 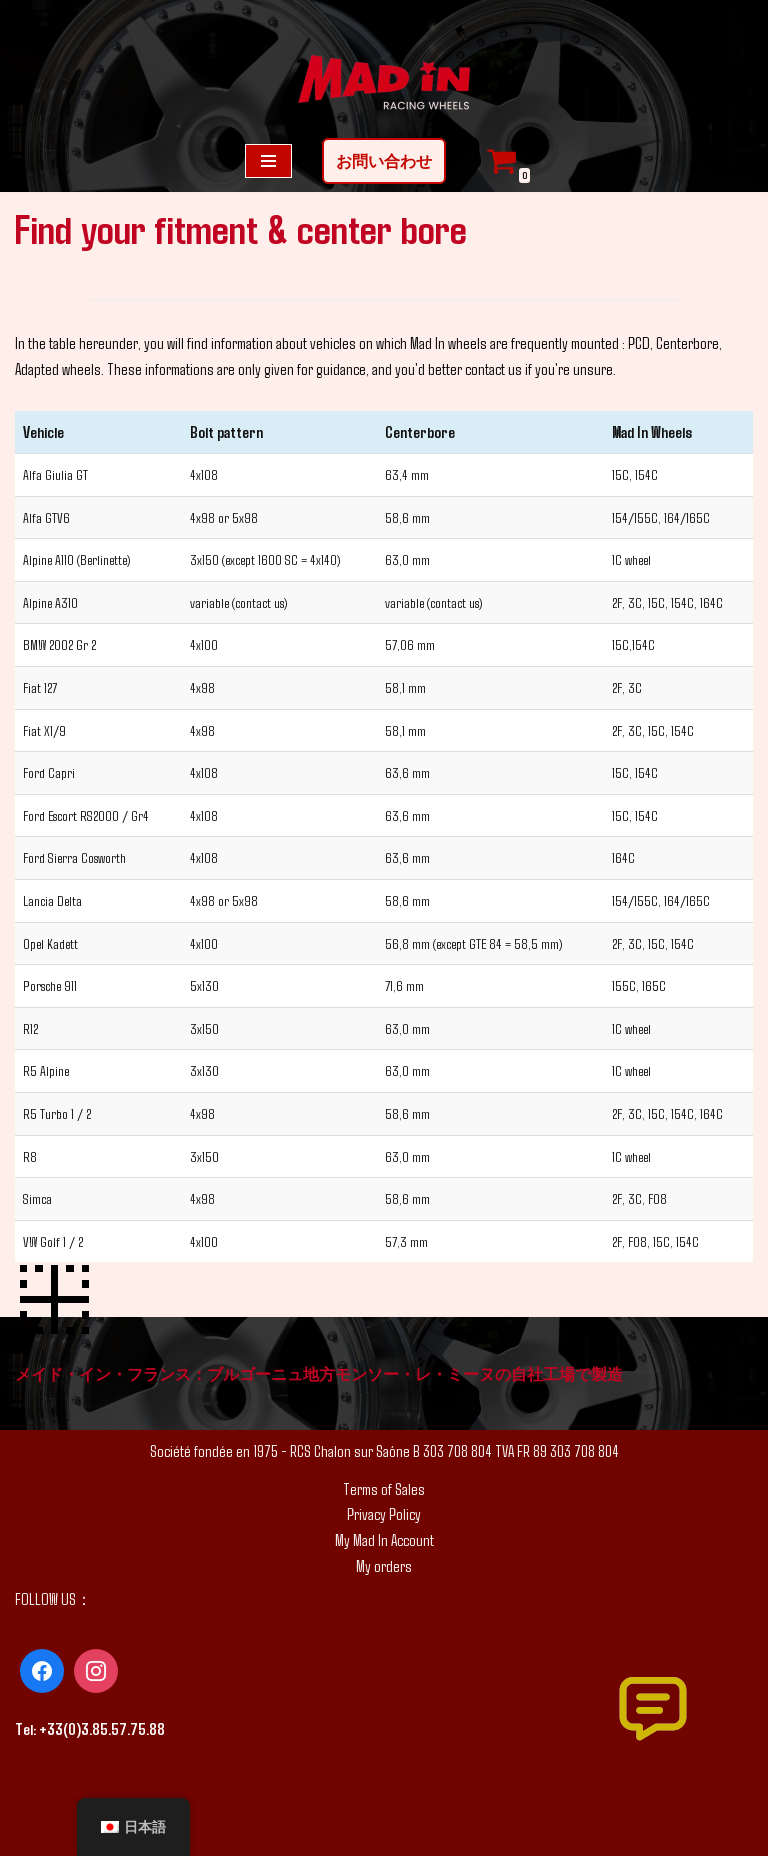 What do you see at coordinates (54, 1299) in the screenshot?
I see `apply inner borders to selected cells` at bounding box center [54, 1299].